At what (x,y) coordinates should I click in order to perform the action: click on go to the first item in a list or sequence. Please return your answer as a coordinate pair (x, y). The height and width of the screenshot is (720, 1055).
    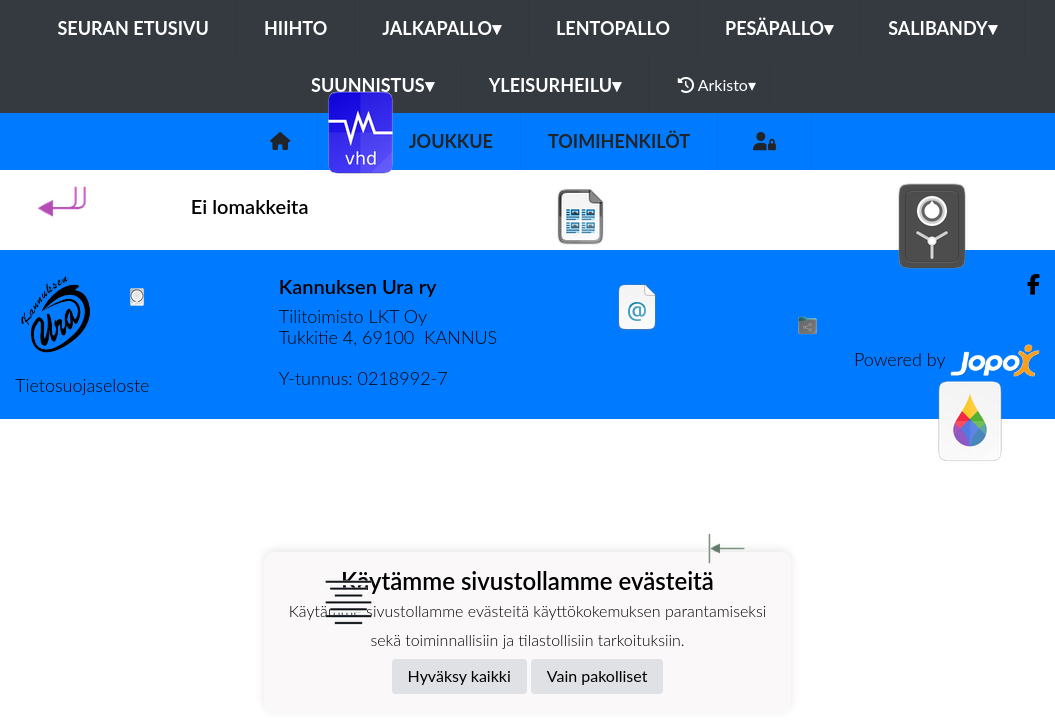
    Looking at the image, I should click on (726, 548).